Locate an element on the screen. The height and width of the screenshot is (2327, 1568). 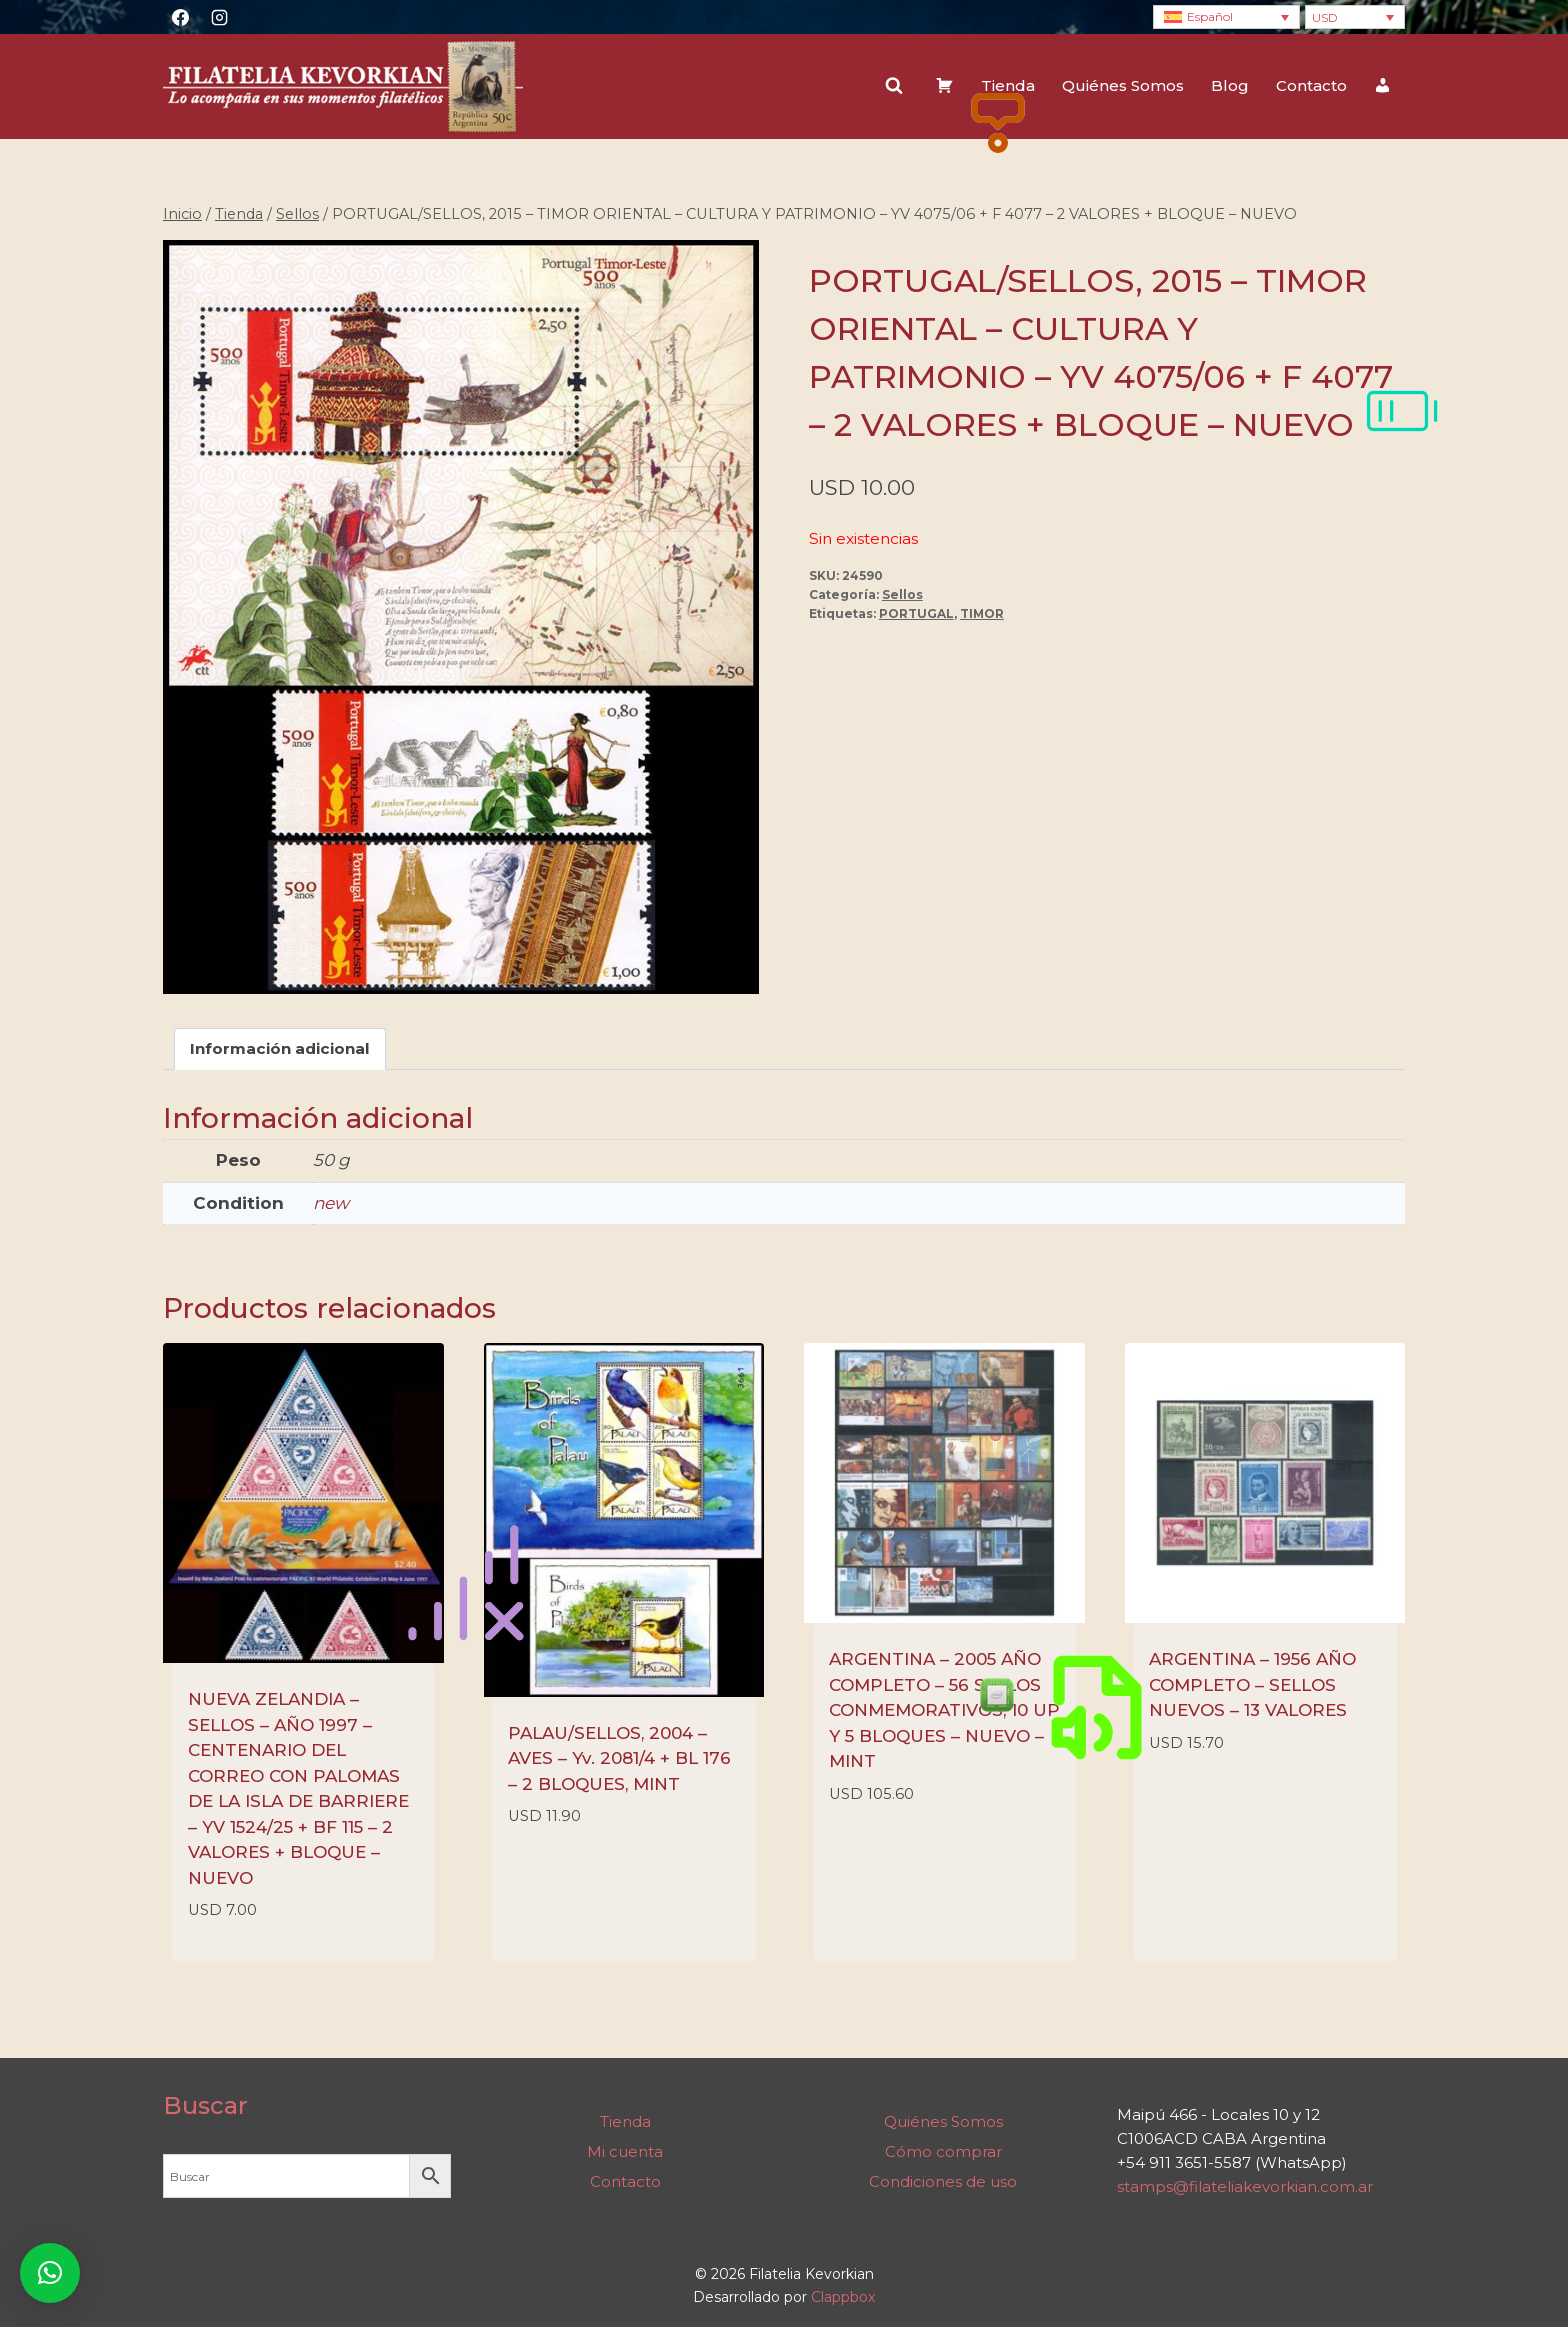
open an audio file is located at coordinates (1097, 1707).